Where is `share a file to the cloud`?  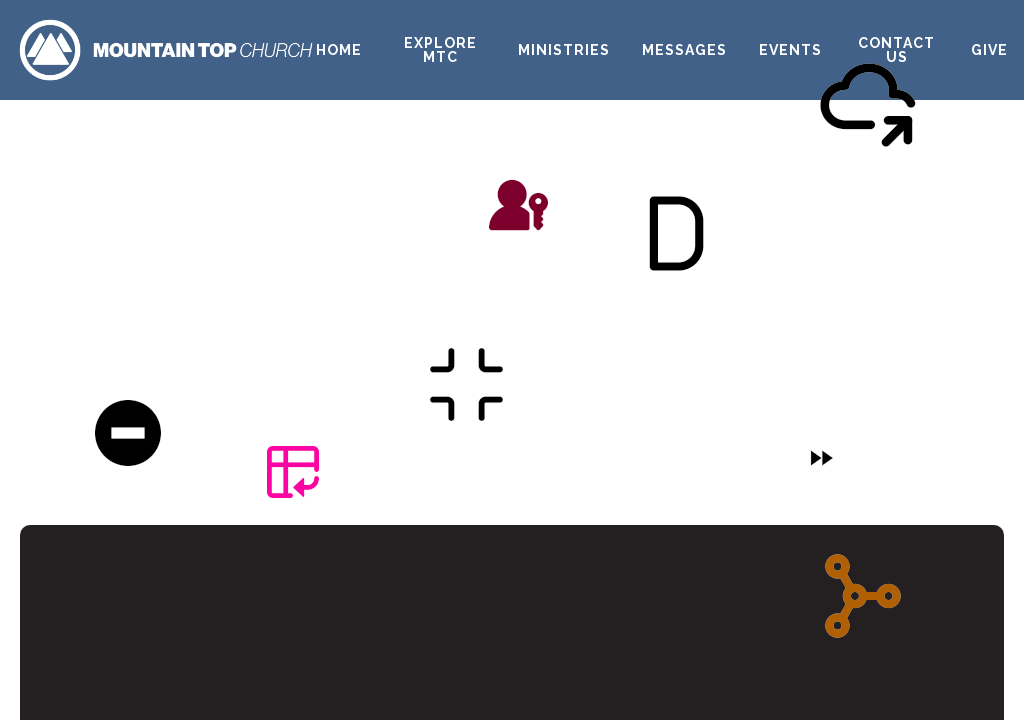 share a file to the cloud is located at coordinates (868, 98).